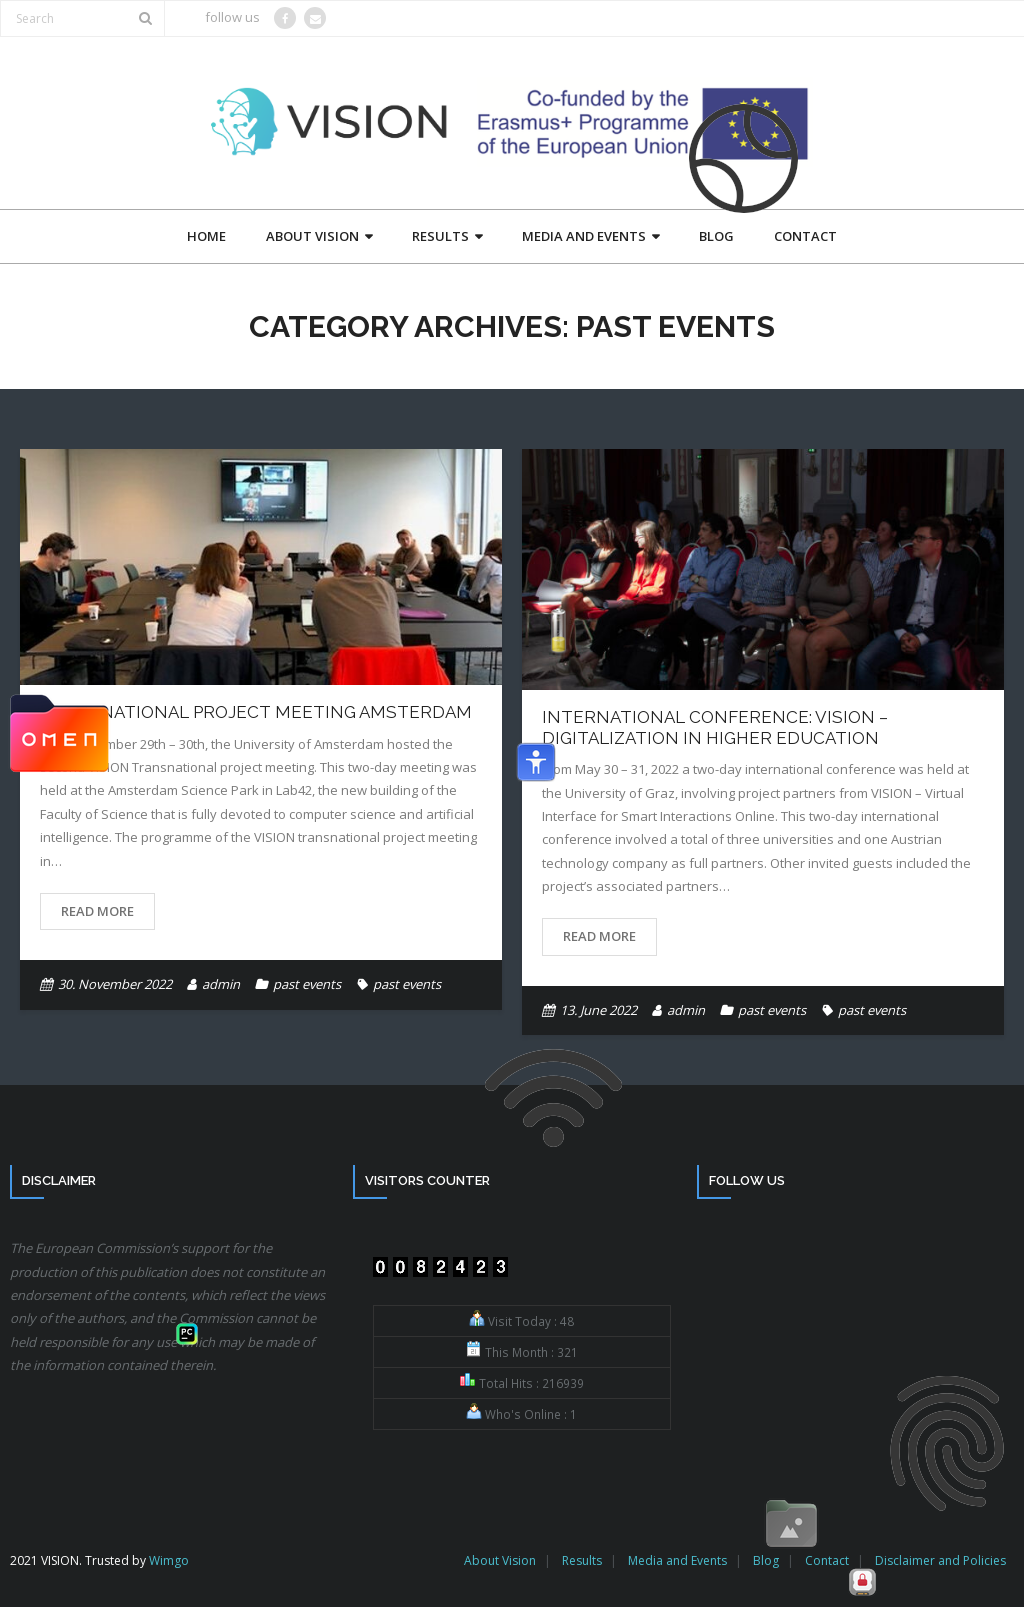 Image resolution: width=1024 pixels, height=1607 pixels. What do you see at coordinates (187, 1334) in the screenshot?
I see `open PyCharm IDE` at bounding box center [187, 1334].